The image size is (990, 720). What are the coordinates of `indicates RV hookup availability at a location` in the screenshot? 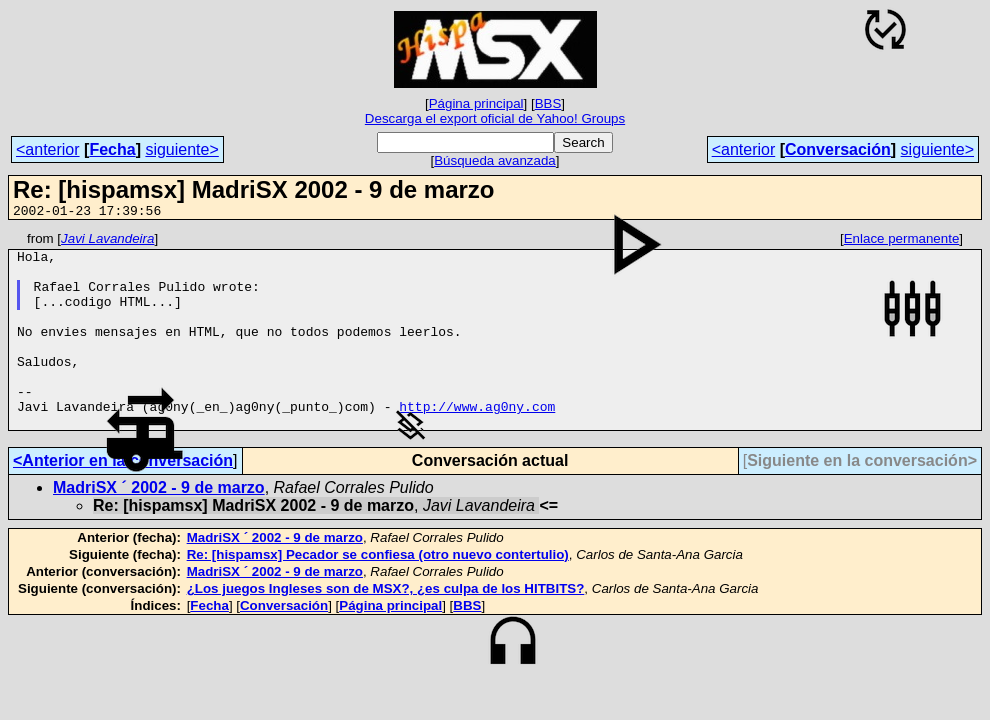 It's located at (140, 429).